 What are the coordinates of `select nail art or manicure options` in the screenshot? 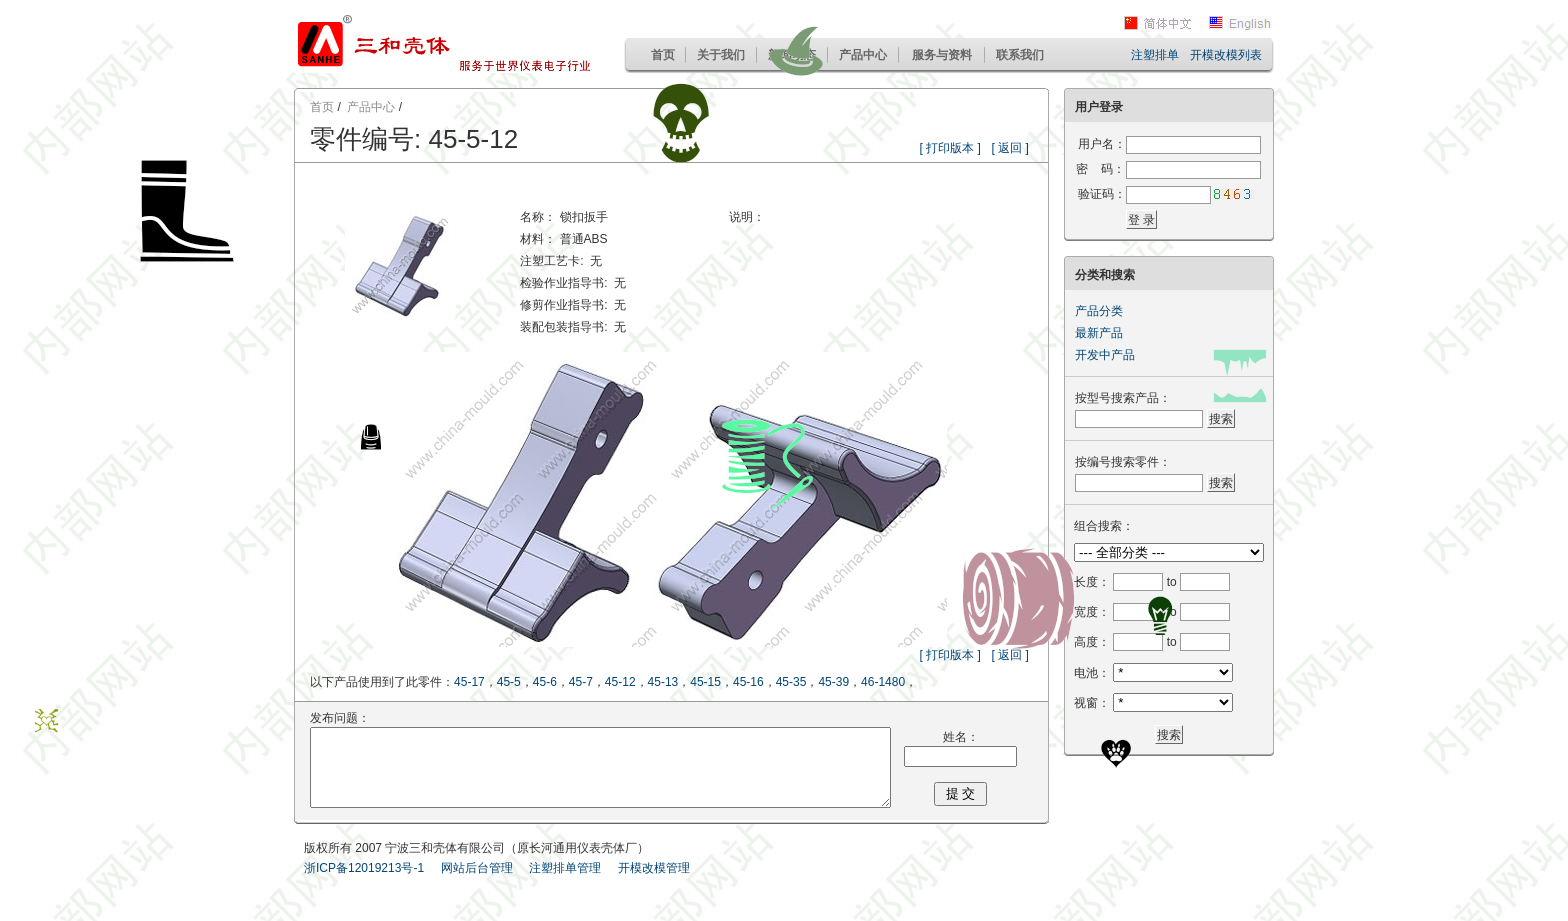 It's located at (371, 437).